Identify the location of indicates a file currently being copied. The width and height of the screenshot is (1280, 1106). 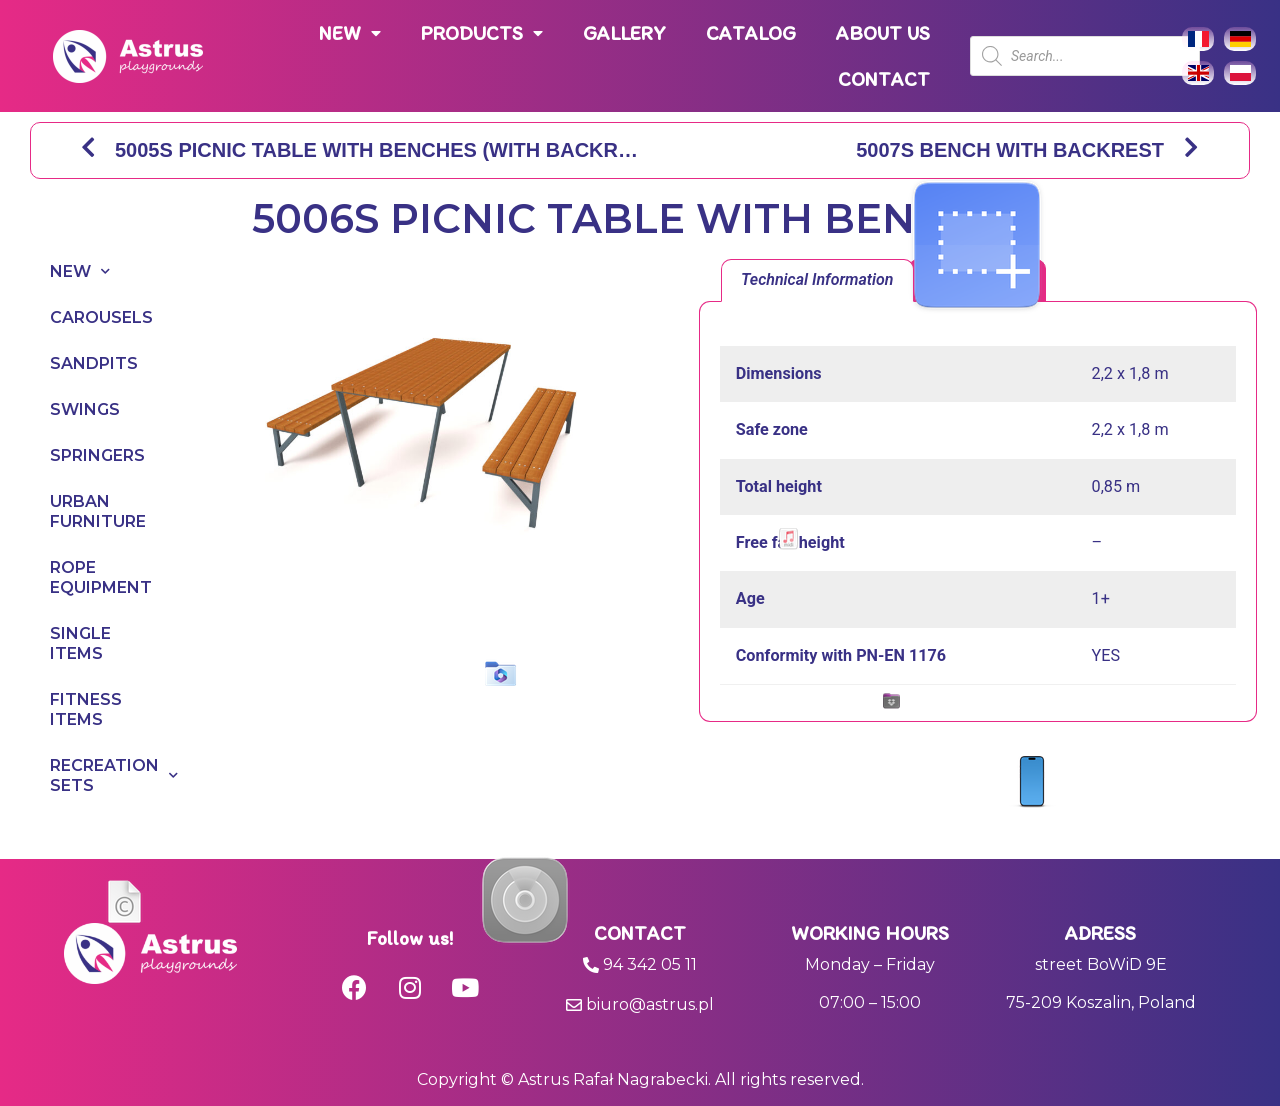
(124, 902).